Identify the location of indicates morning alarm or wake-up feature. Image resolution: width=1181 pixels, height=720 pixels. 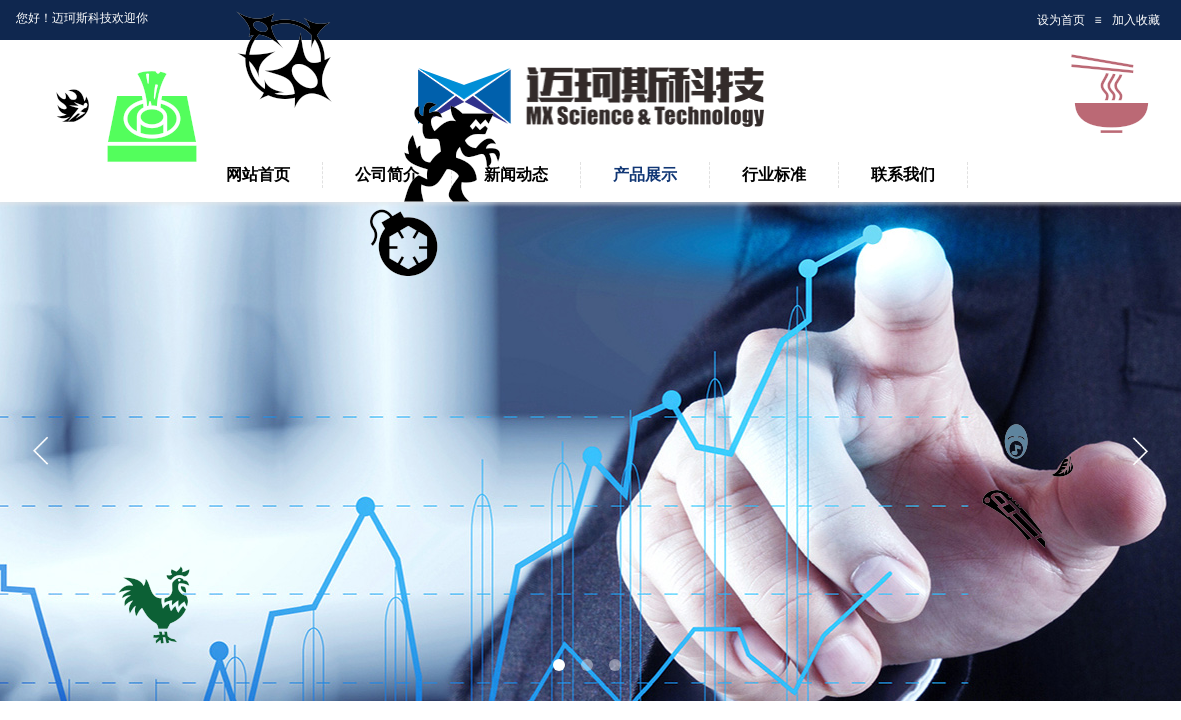
(154, 605).